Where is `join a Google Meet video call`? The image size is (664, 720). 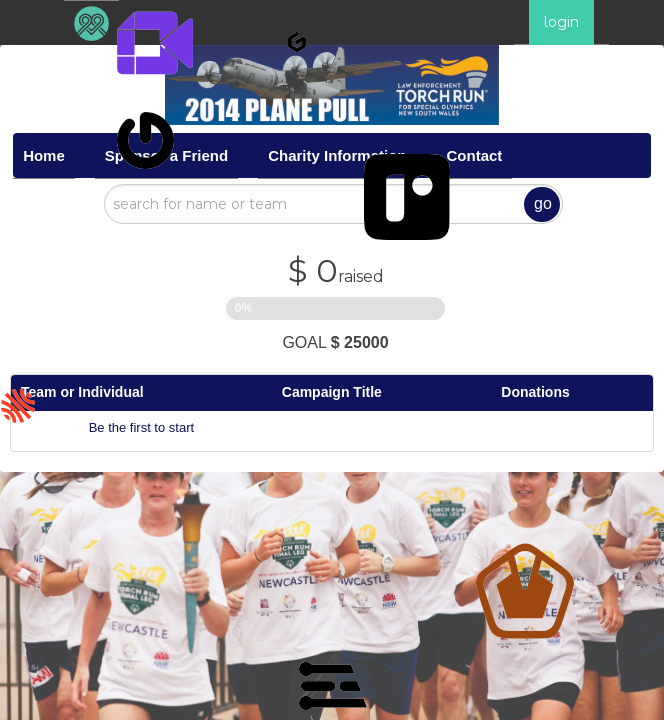 join a Google Meet video call is located at coordinates (155, 43).